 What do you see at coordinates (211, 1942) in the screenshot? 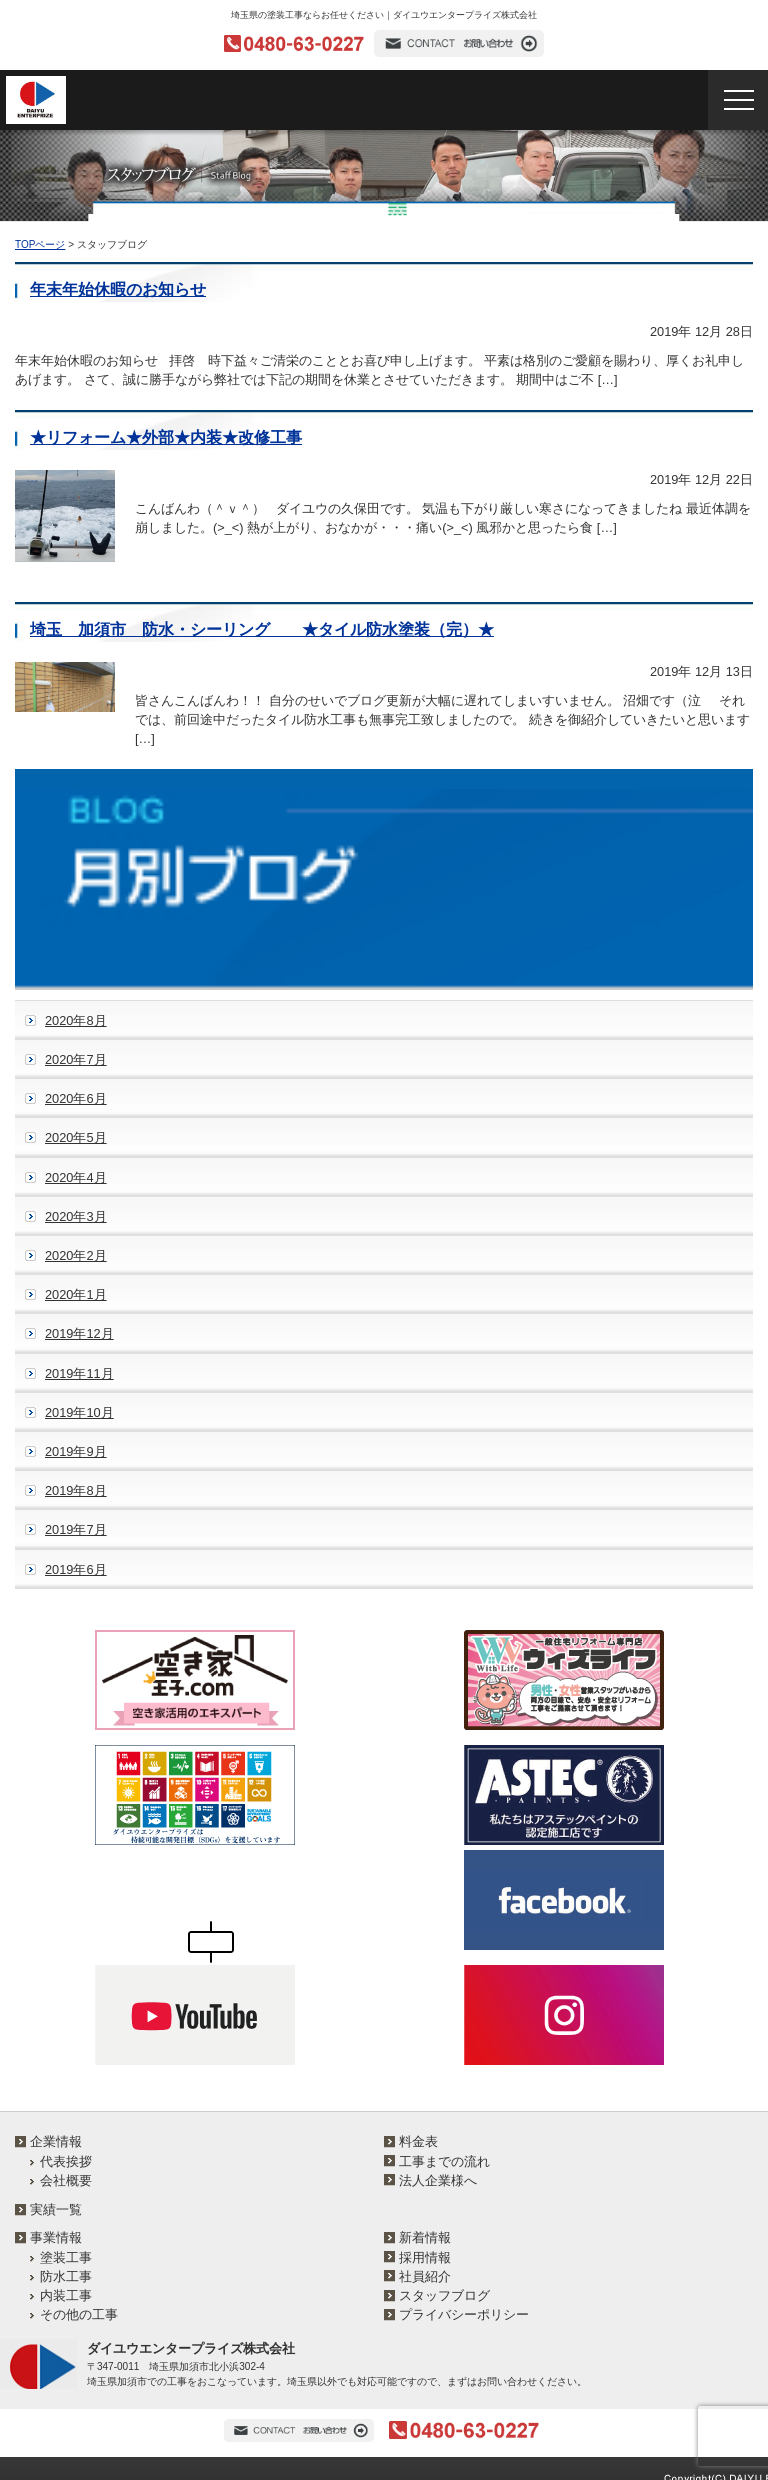
I see `align object to horizontal center` at bounding box center [211, 1942].